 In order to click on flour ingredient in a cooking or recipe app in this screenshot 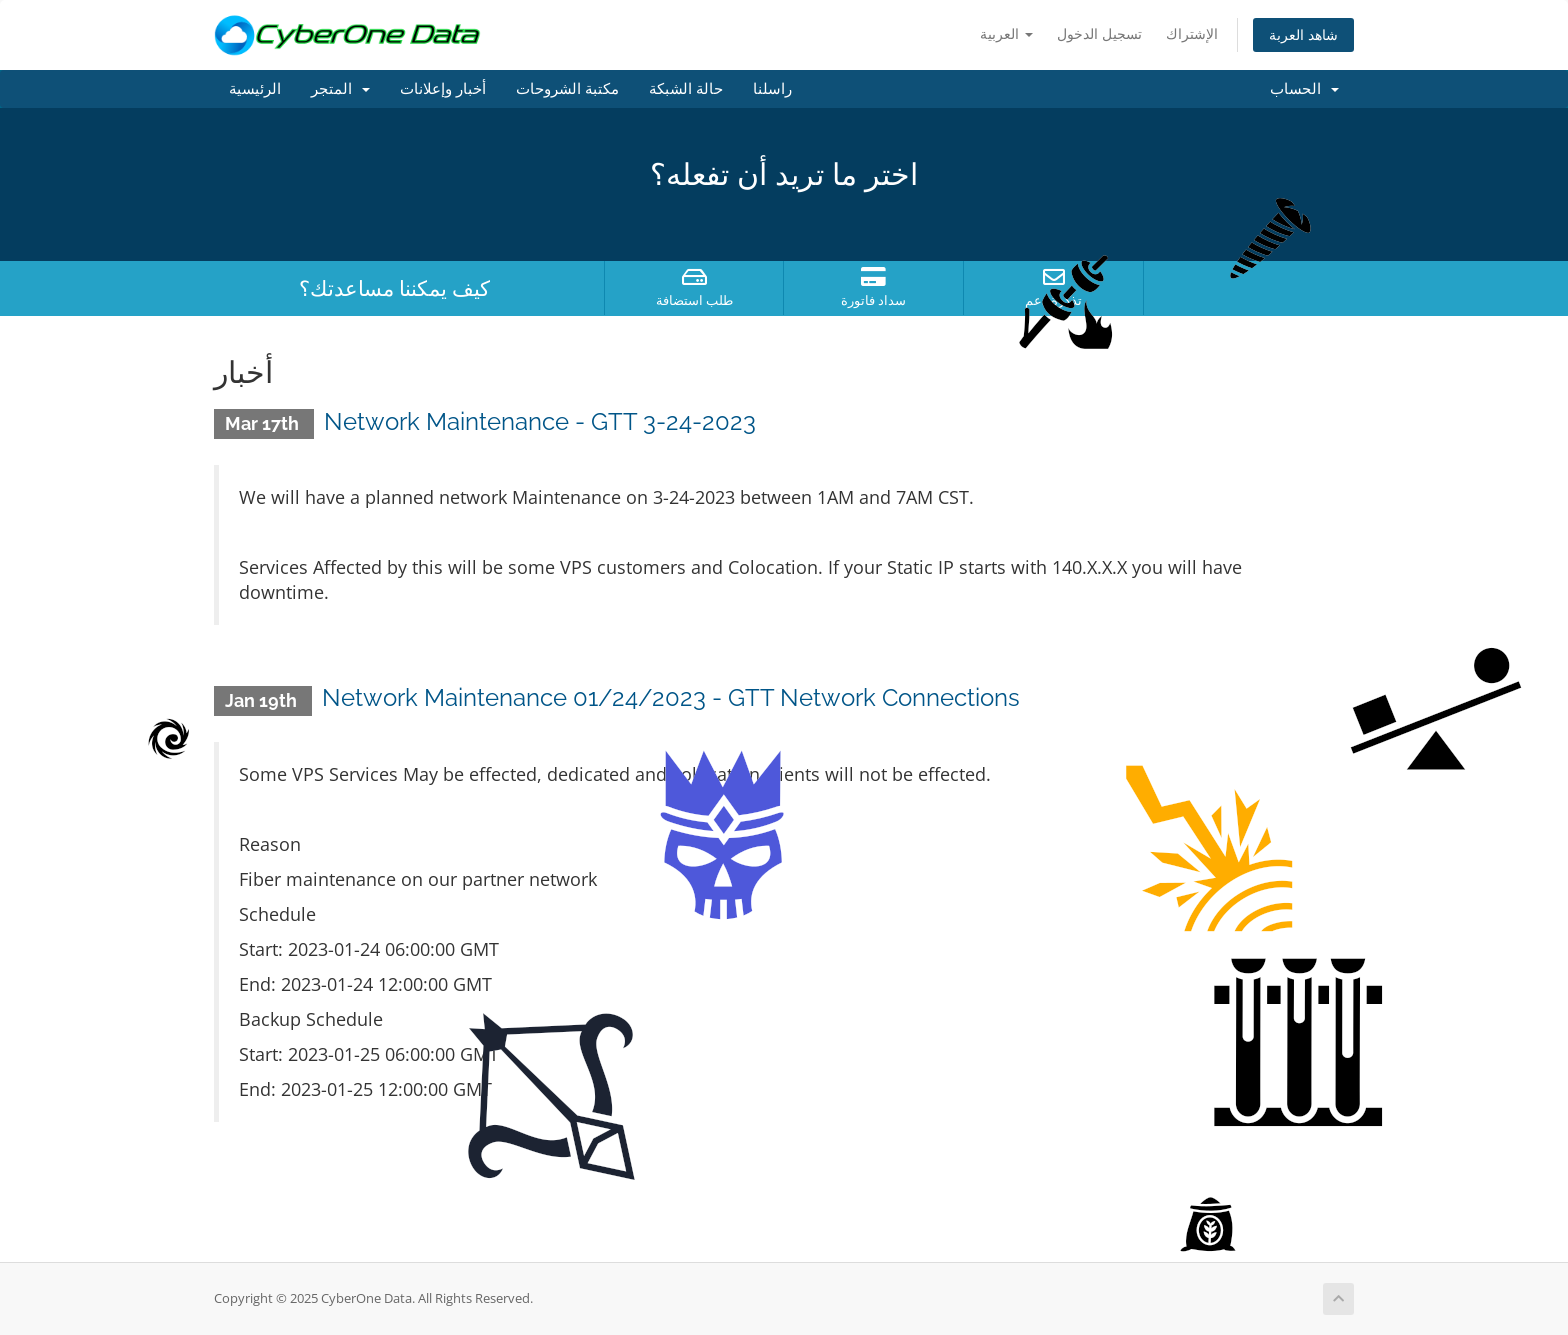, I will do `click(1208, 1224)`.